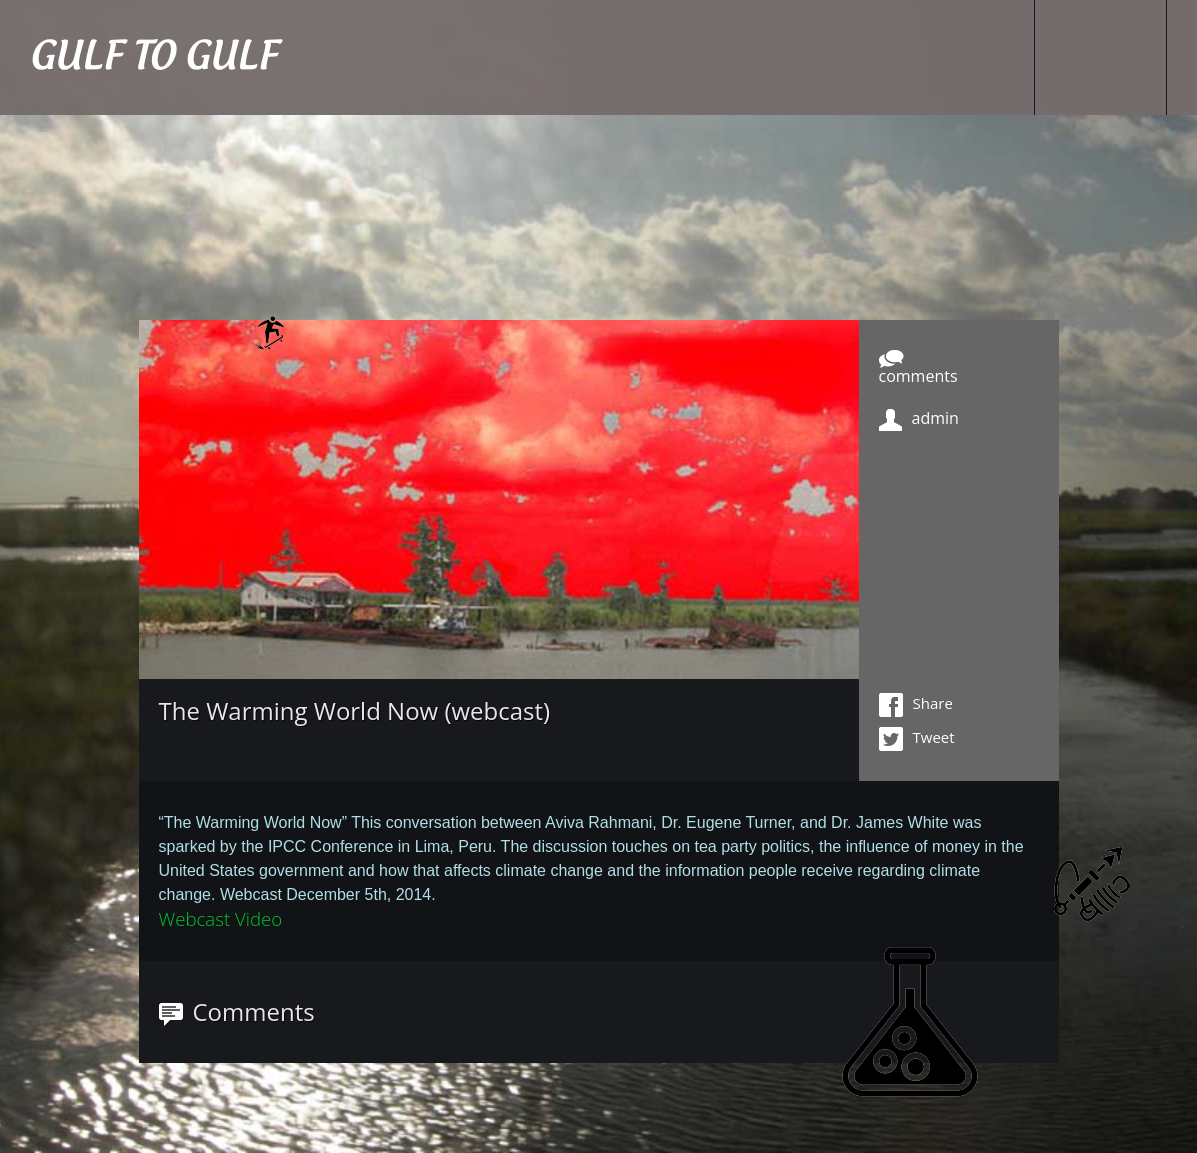 Image resolution: width=1197 pixels, height=1153 pixels. I want to click on select rope dart weapon in game inventory, so click(1092, 884).